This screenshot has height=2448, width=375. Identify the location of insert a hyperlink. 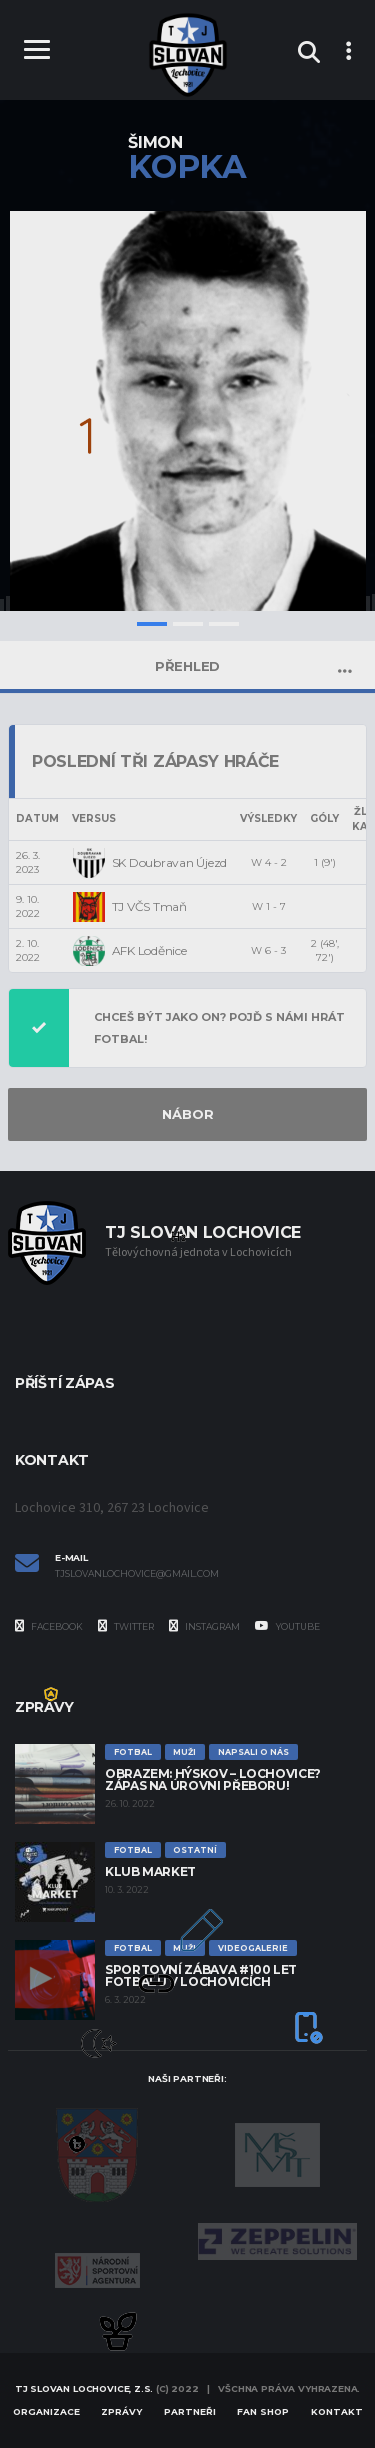
(156, 1983).